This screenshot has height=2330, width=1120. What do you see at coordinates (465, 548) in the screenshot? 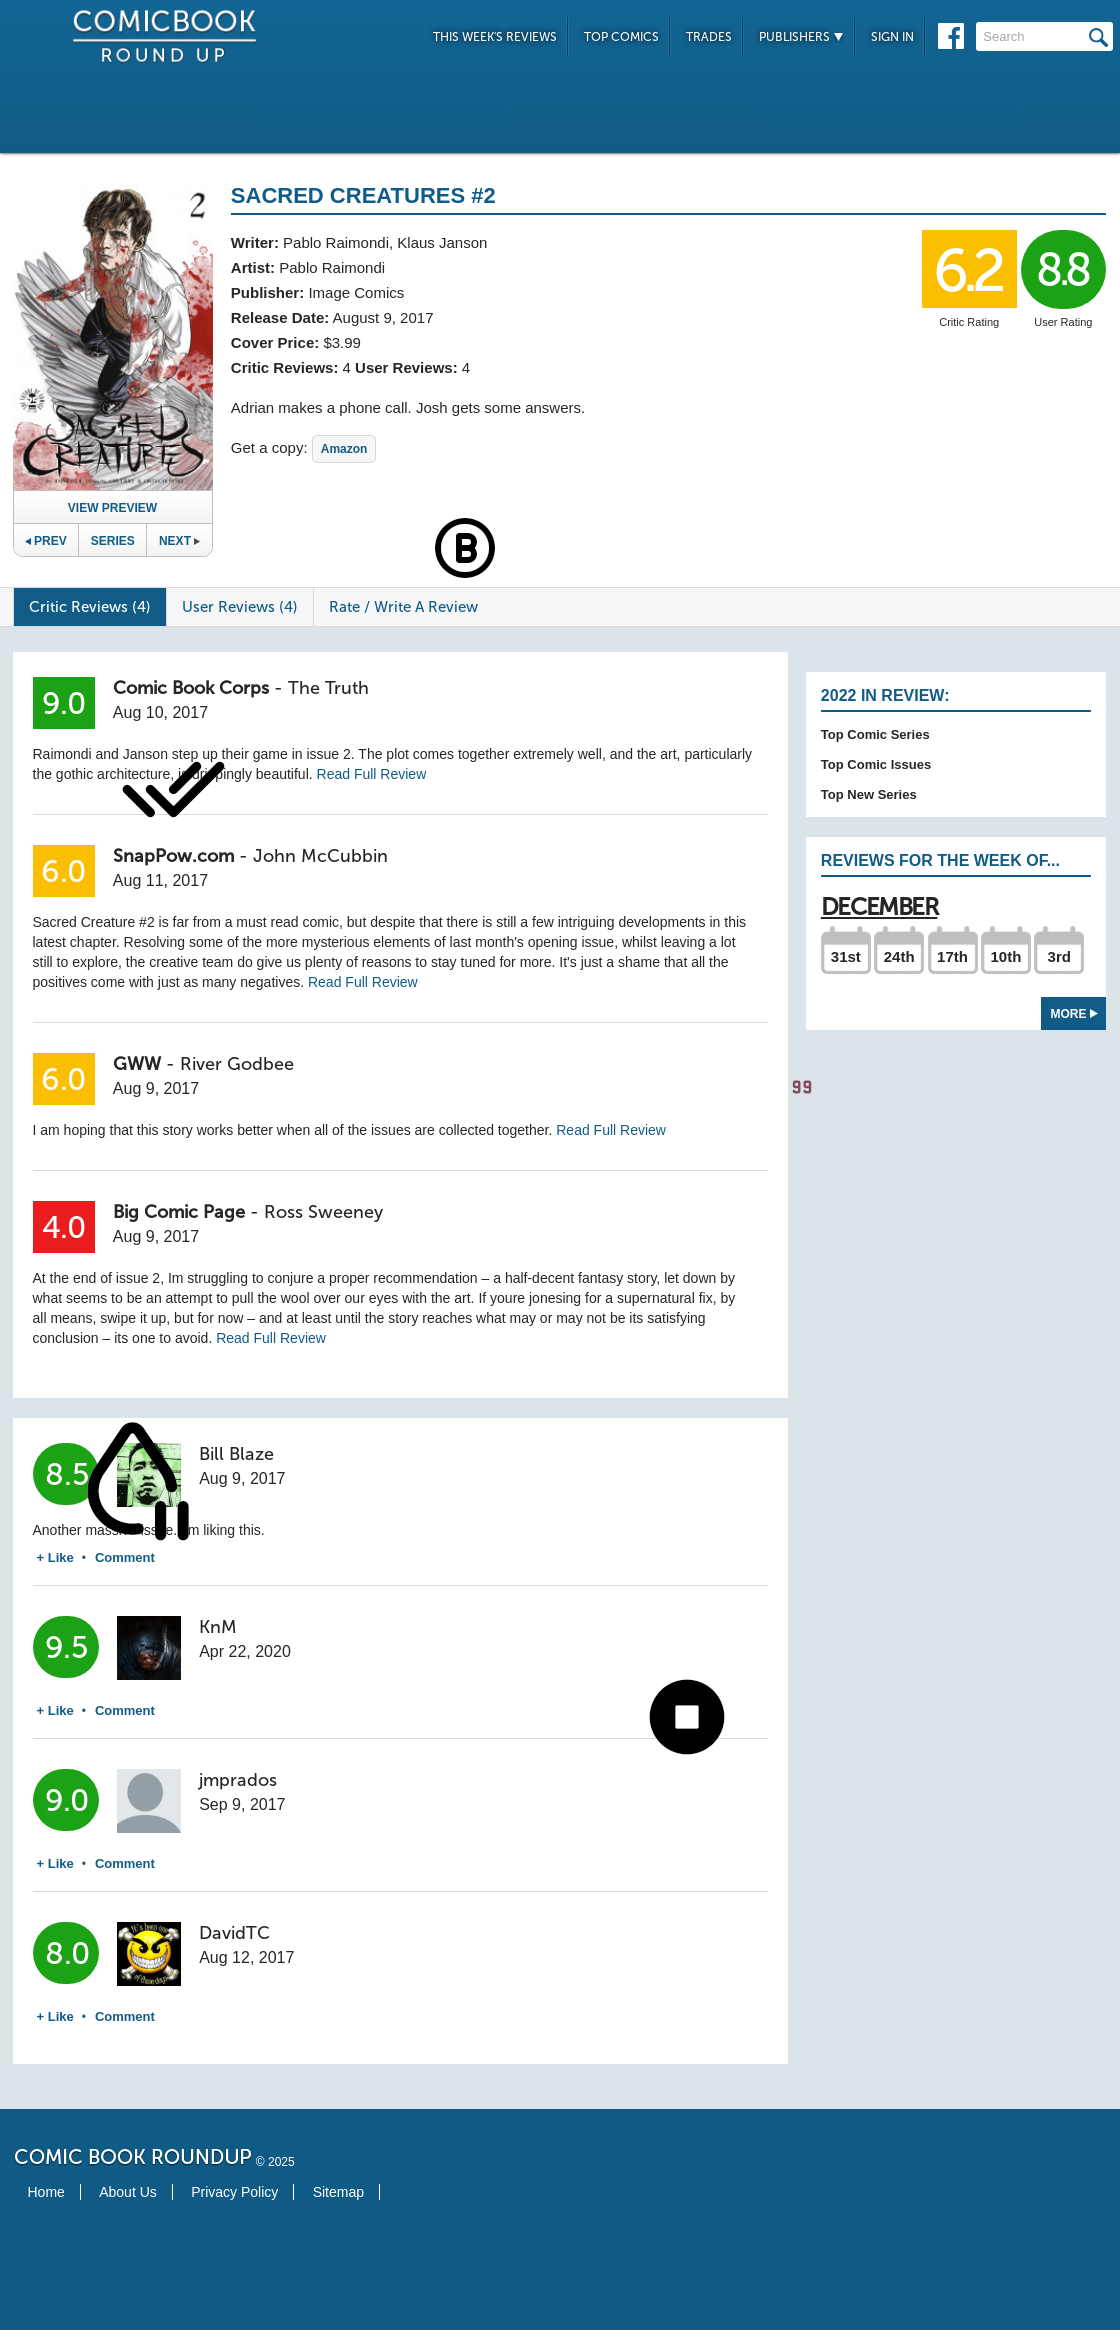
I see `xbox controller B button indicator` at bounding box center [465, 548].